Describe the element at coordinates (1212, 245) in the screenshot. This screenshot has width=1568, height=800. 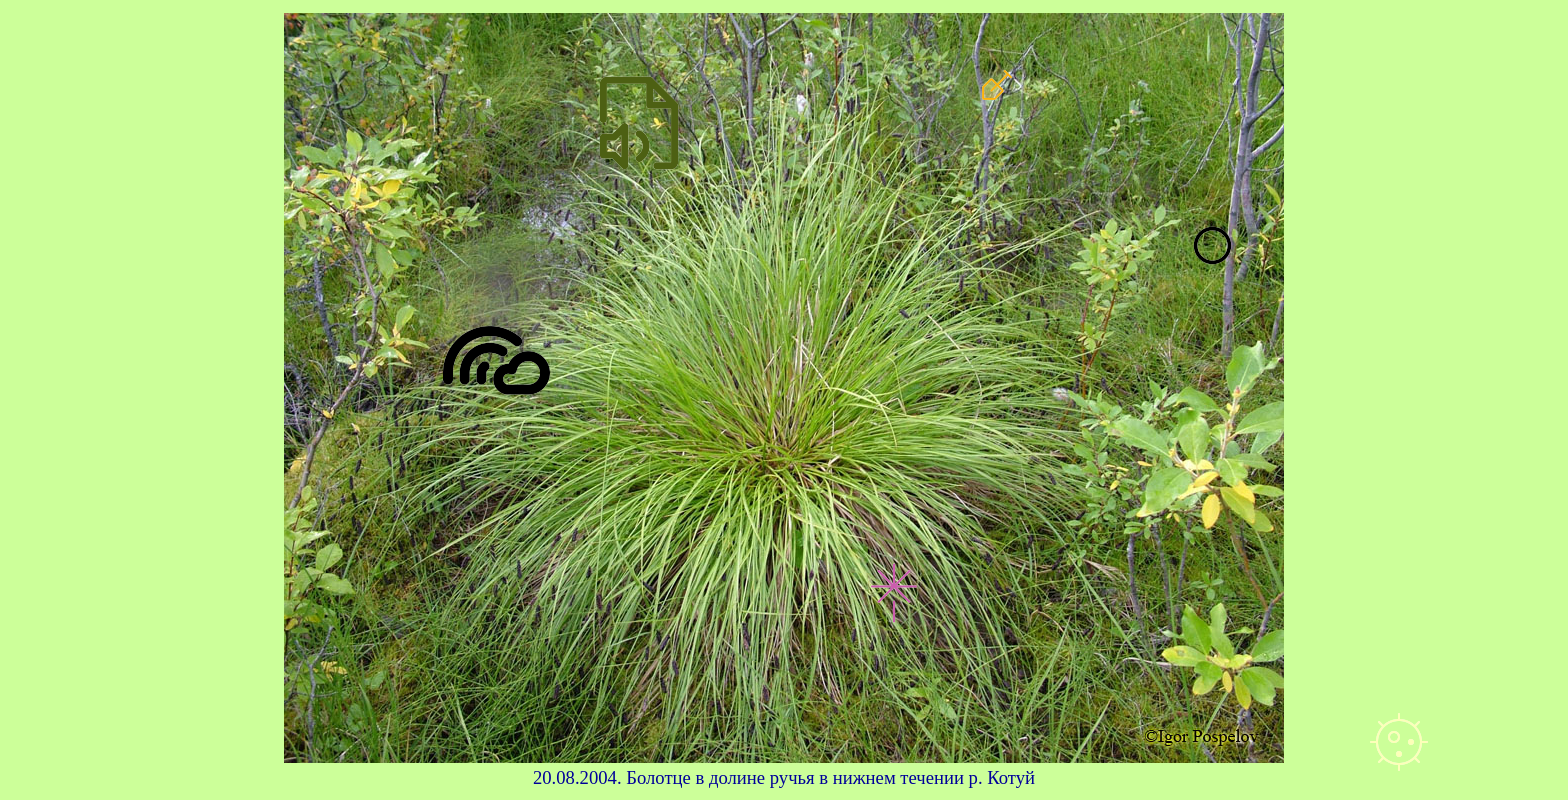
I see `unselected radio button option` at that location.